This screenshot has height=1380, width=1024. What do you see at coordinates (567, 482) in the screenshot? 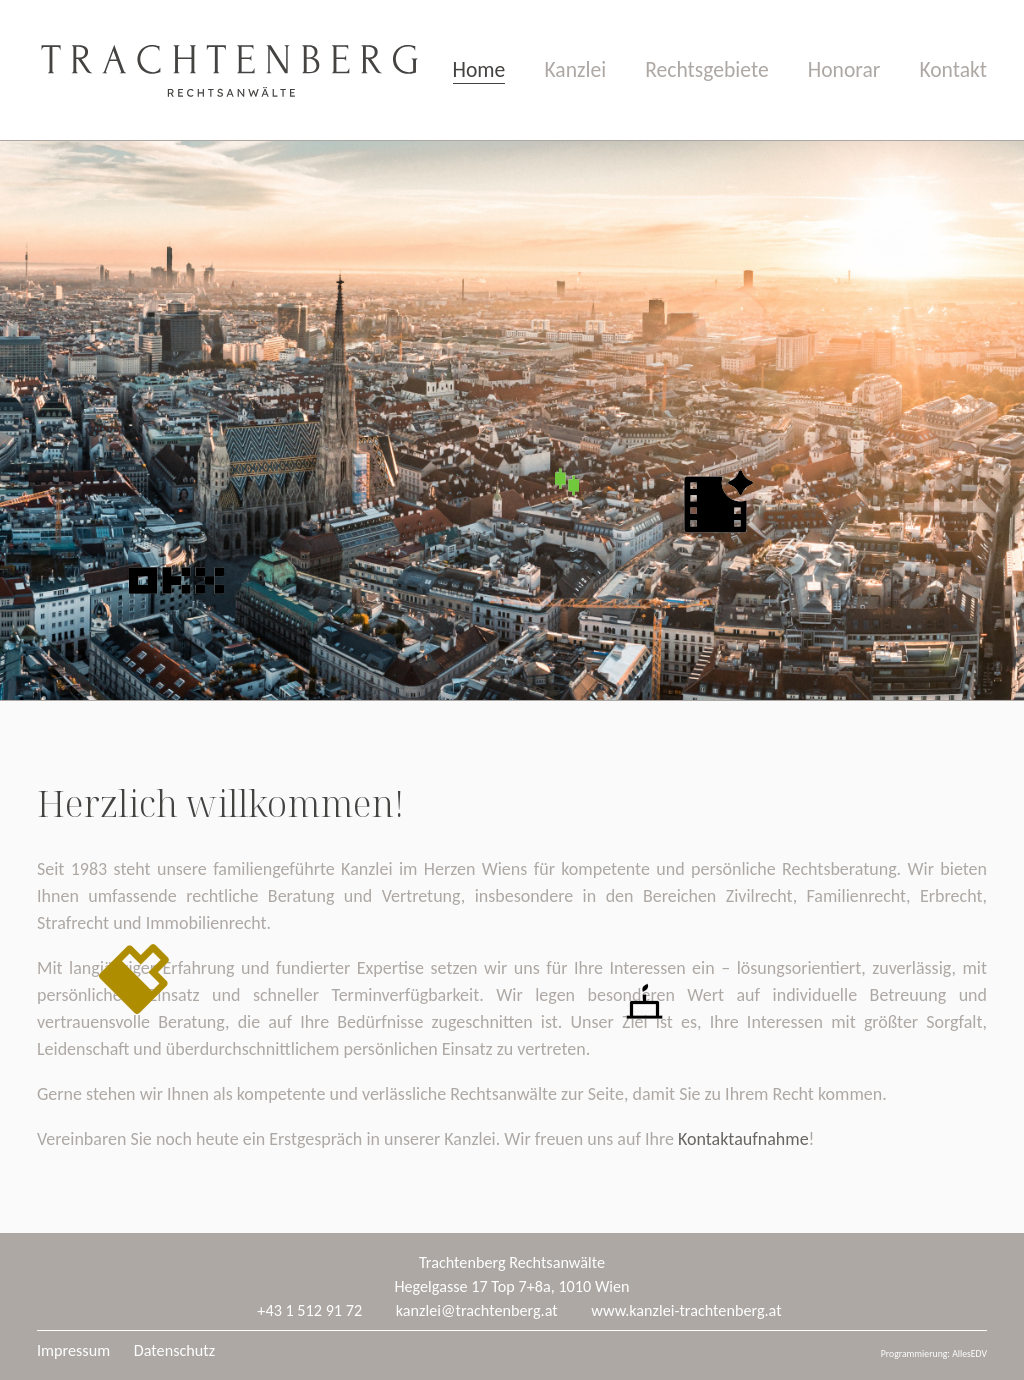
I see `view stock market data` at bounding box center [567, 482].